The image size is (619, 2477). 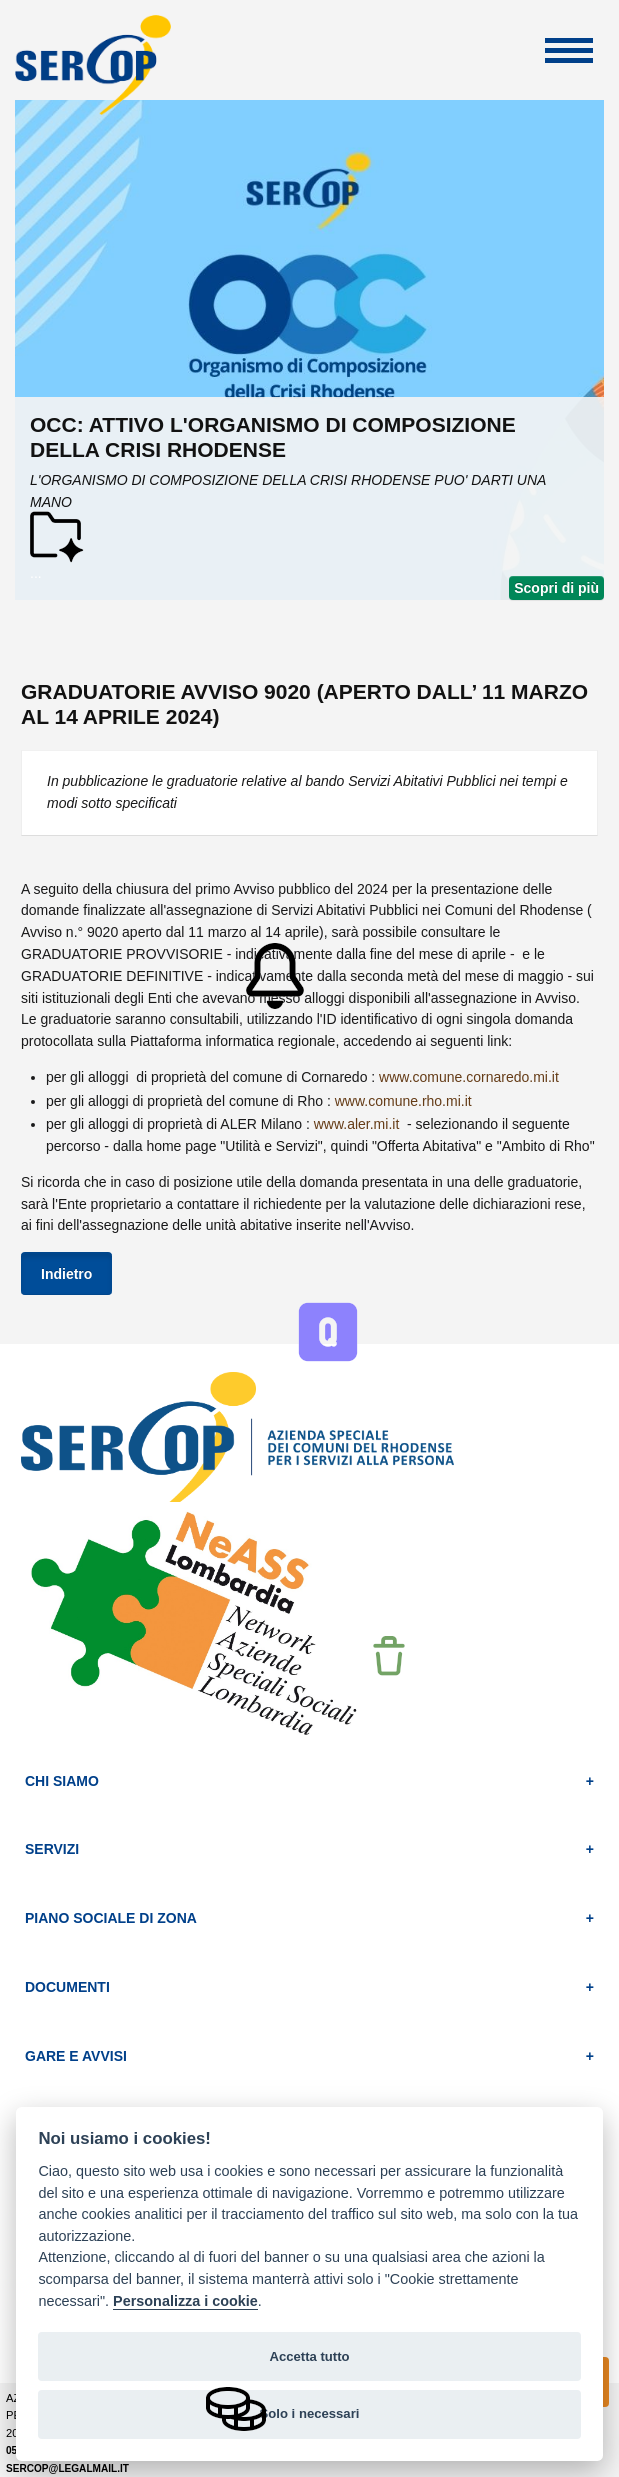 What do you see at coordinates (55, 534) in the screenshot?
I see `create a new space or workspace` at bounding box center [55, 534].